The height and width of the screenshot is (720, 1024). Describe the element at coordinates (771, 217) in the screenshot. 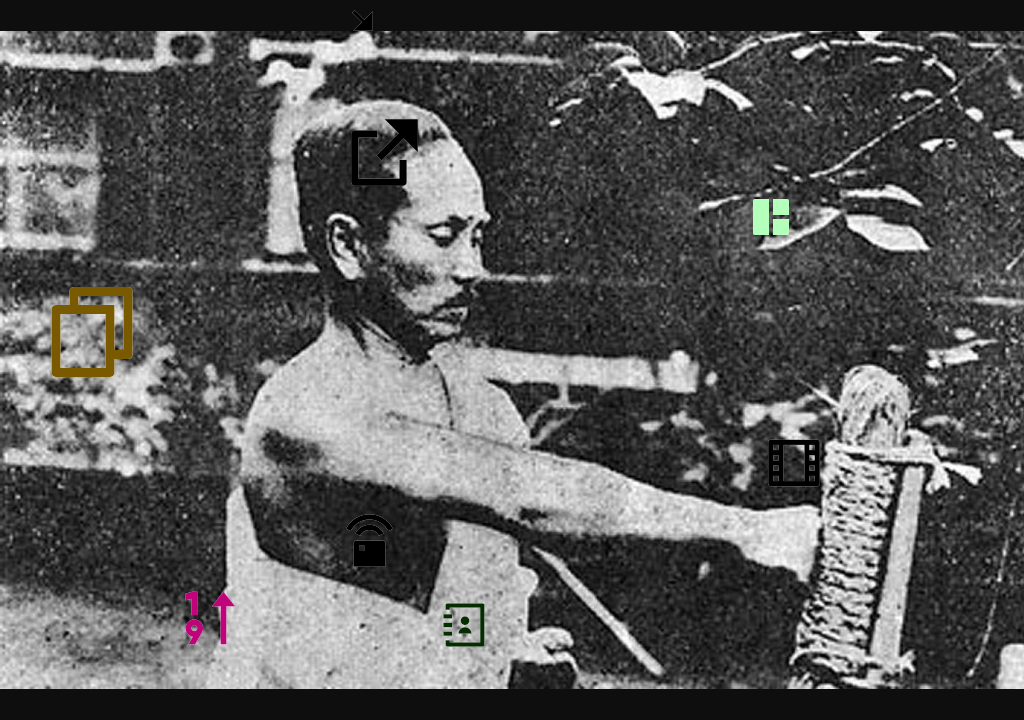

I see `switch to grid layout view` at that location.